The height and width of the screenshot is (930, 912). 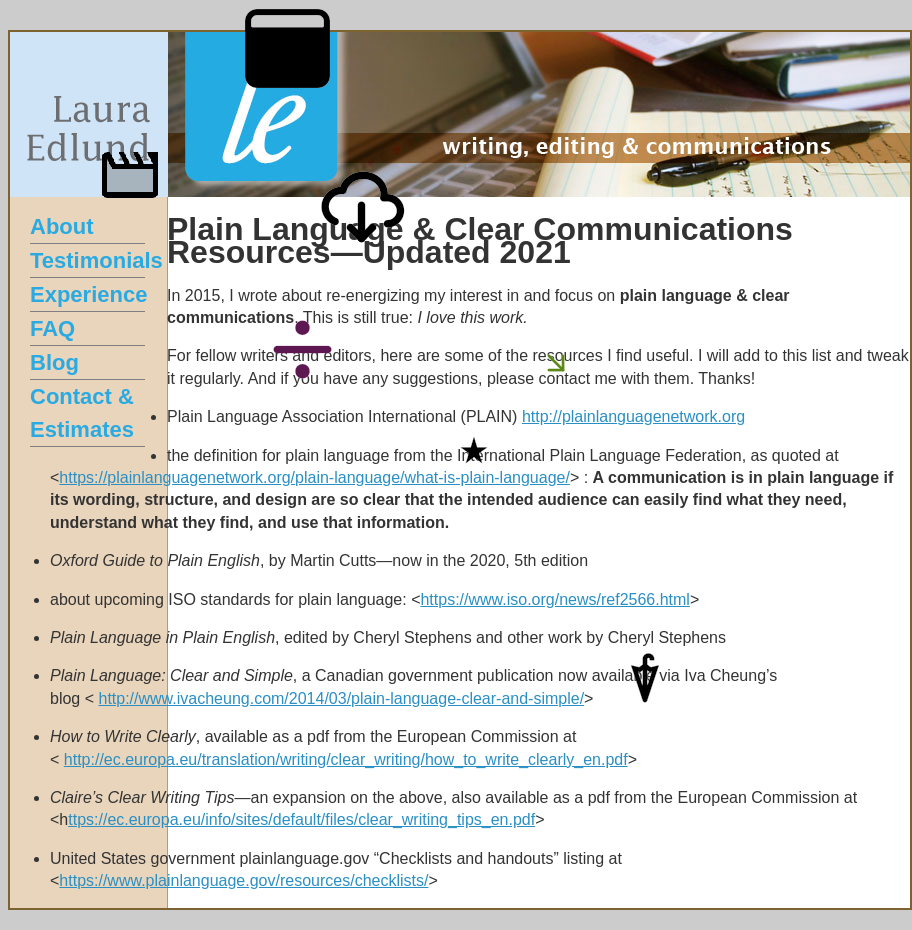 What do you see at coordinates (645, 679) in the screenshot?
I see `indicates rainy weather conditions` at bounding box center [645, 679].